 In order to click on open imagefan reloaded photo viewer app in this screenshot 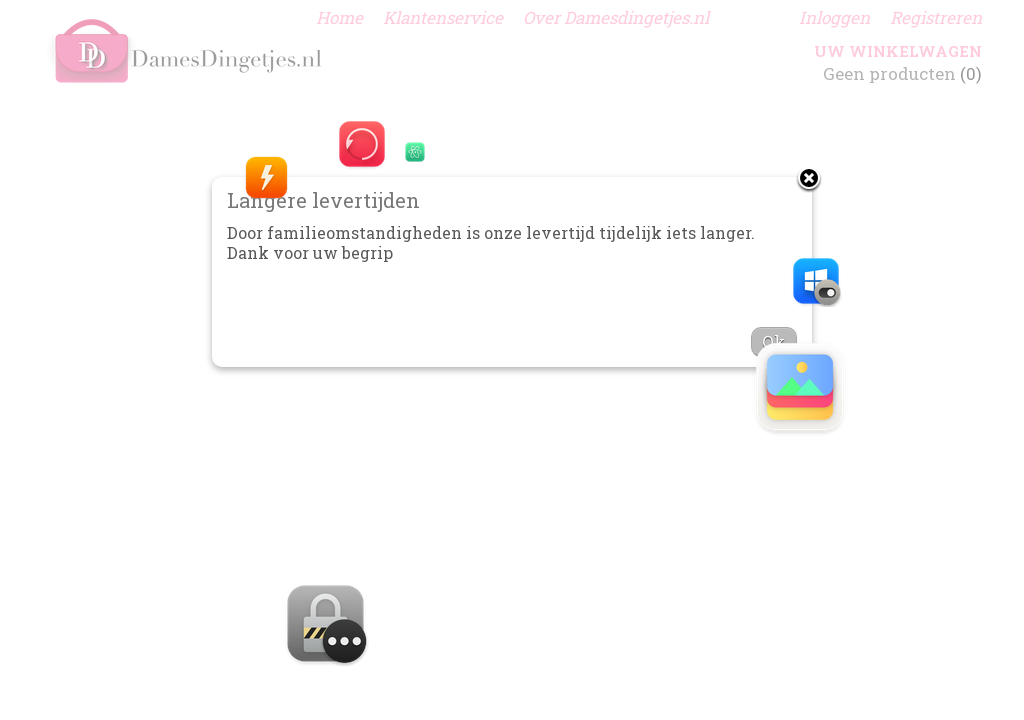, I will do `click(800, 387)`.